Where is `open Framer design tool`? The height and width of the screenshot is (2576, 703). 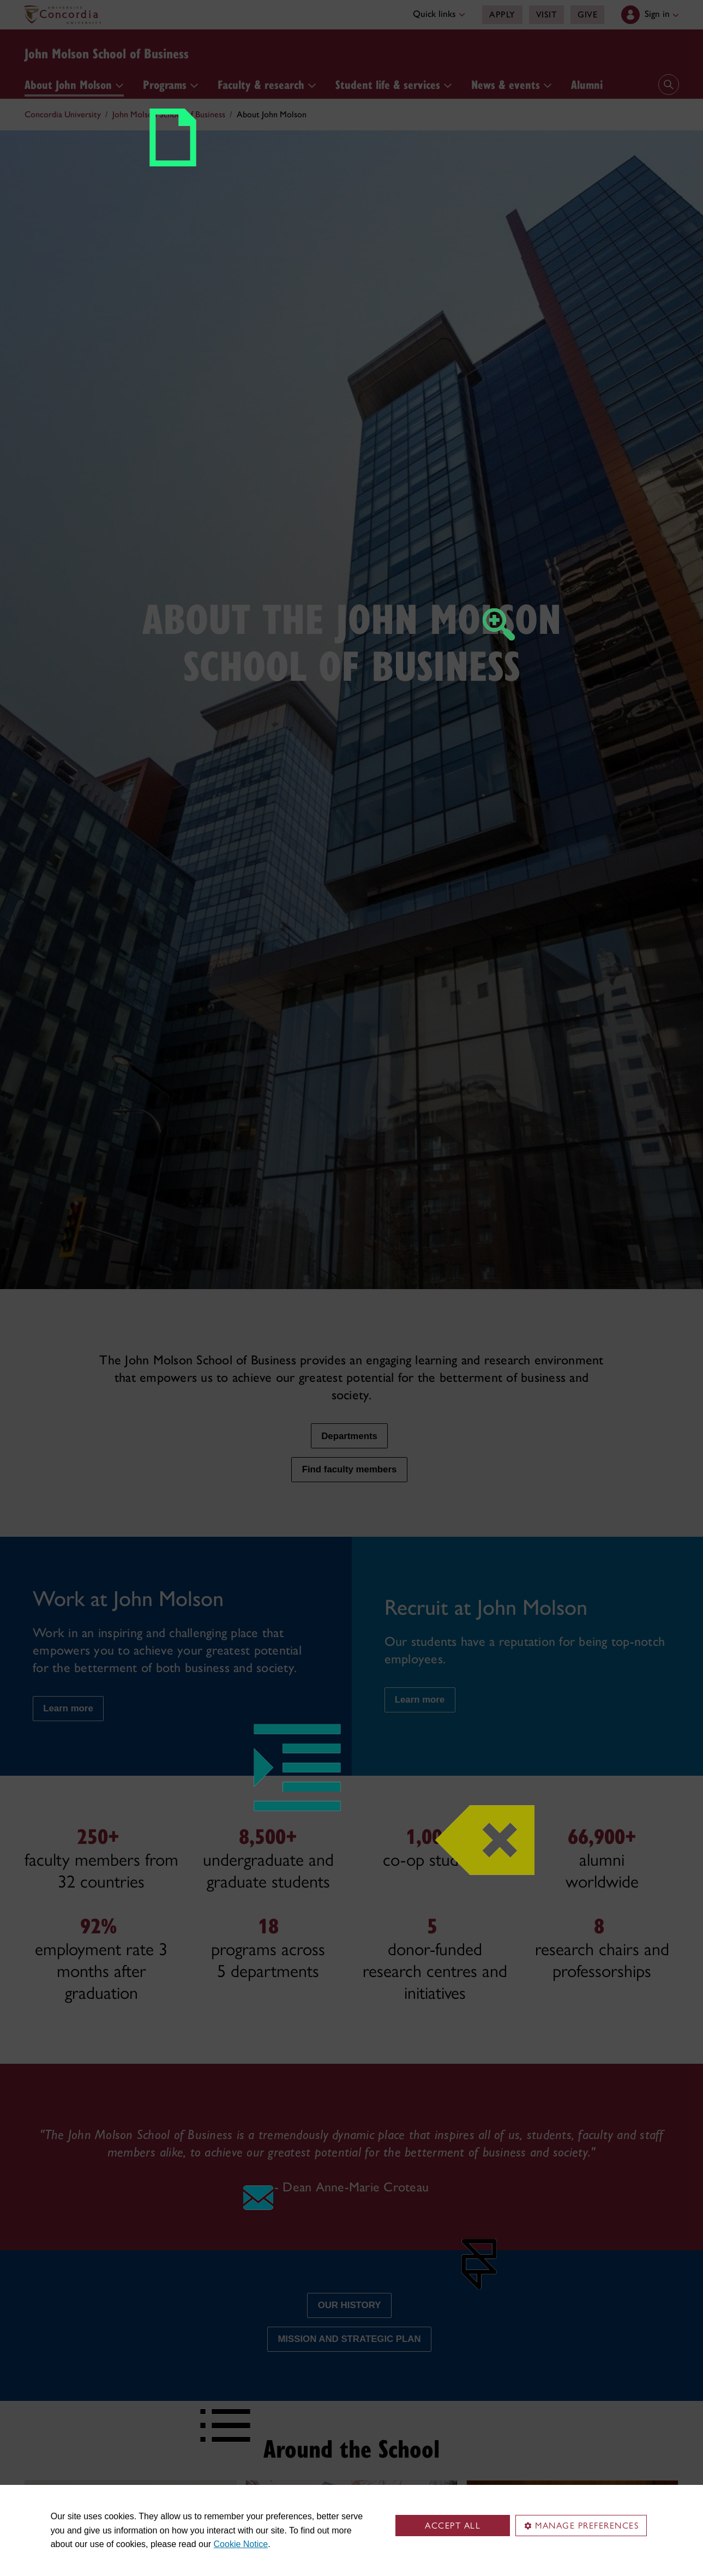
open Framer design tool is located at coordinates (479, 2263).